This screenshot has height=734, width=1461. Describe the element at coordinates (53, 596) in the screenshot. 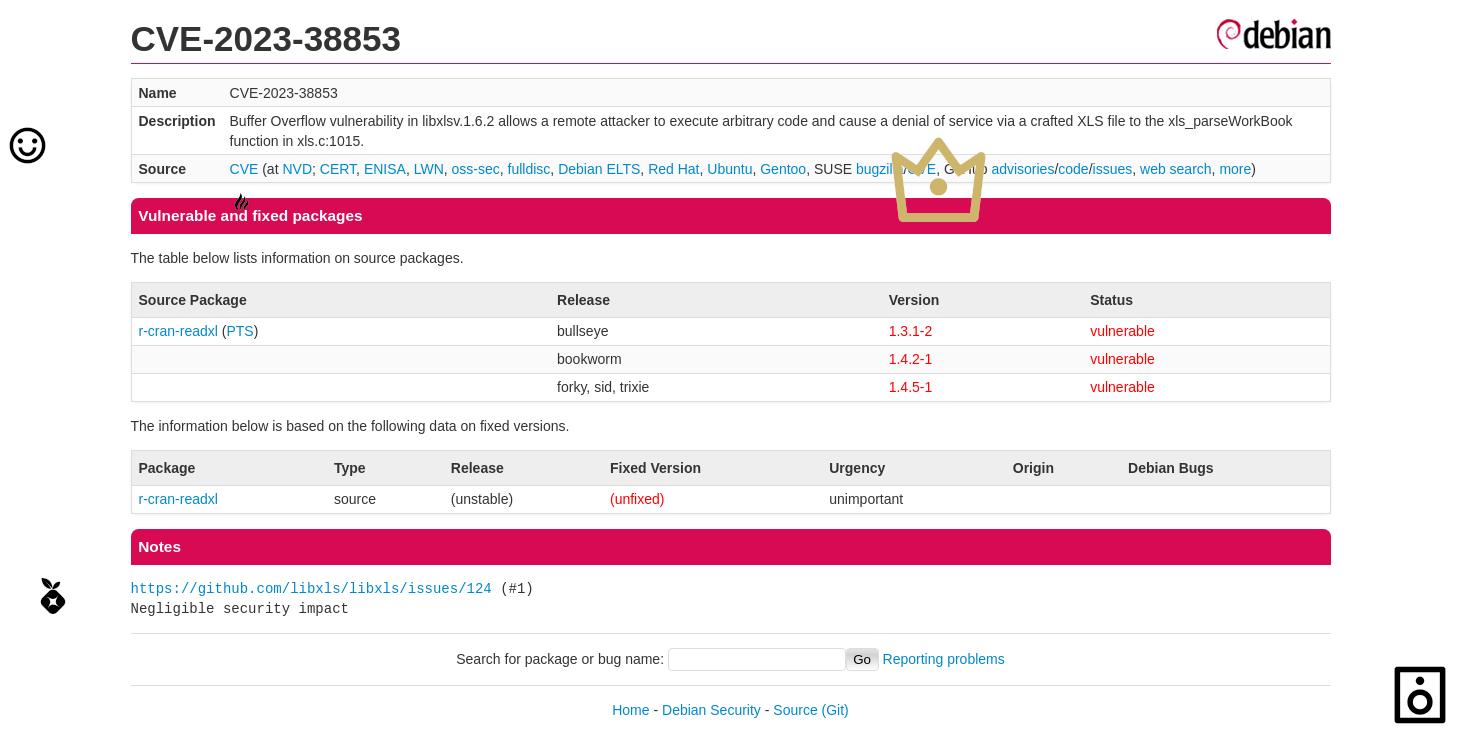

I see `open Pi-hole network ad blocker settings` at that location.